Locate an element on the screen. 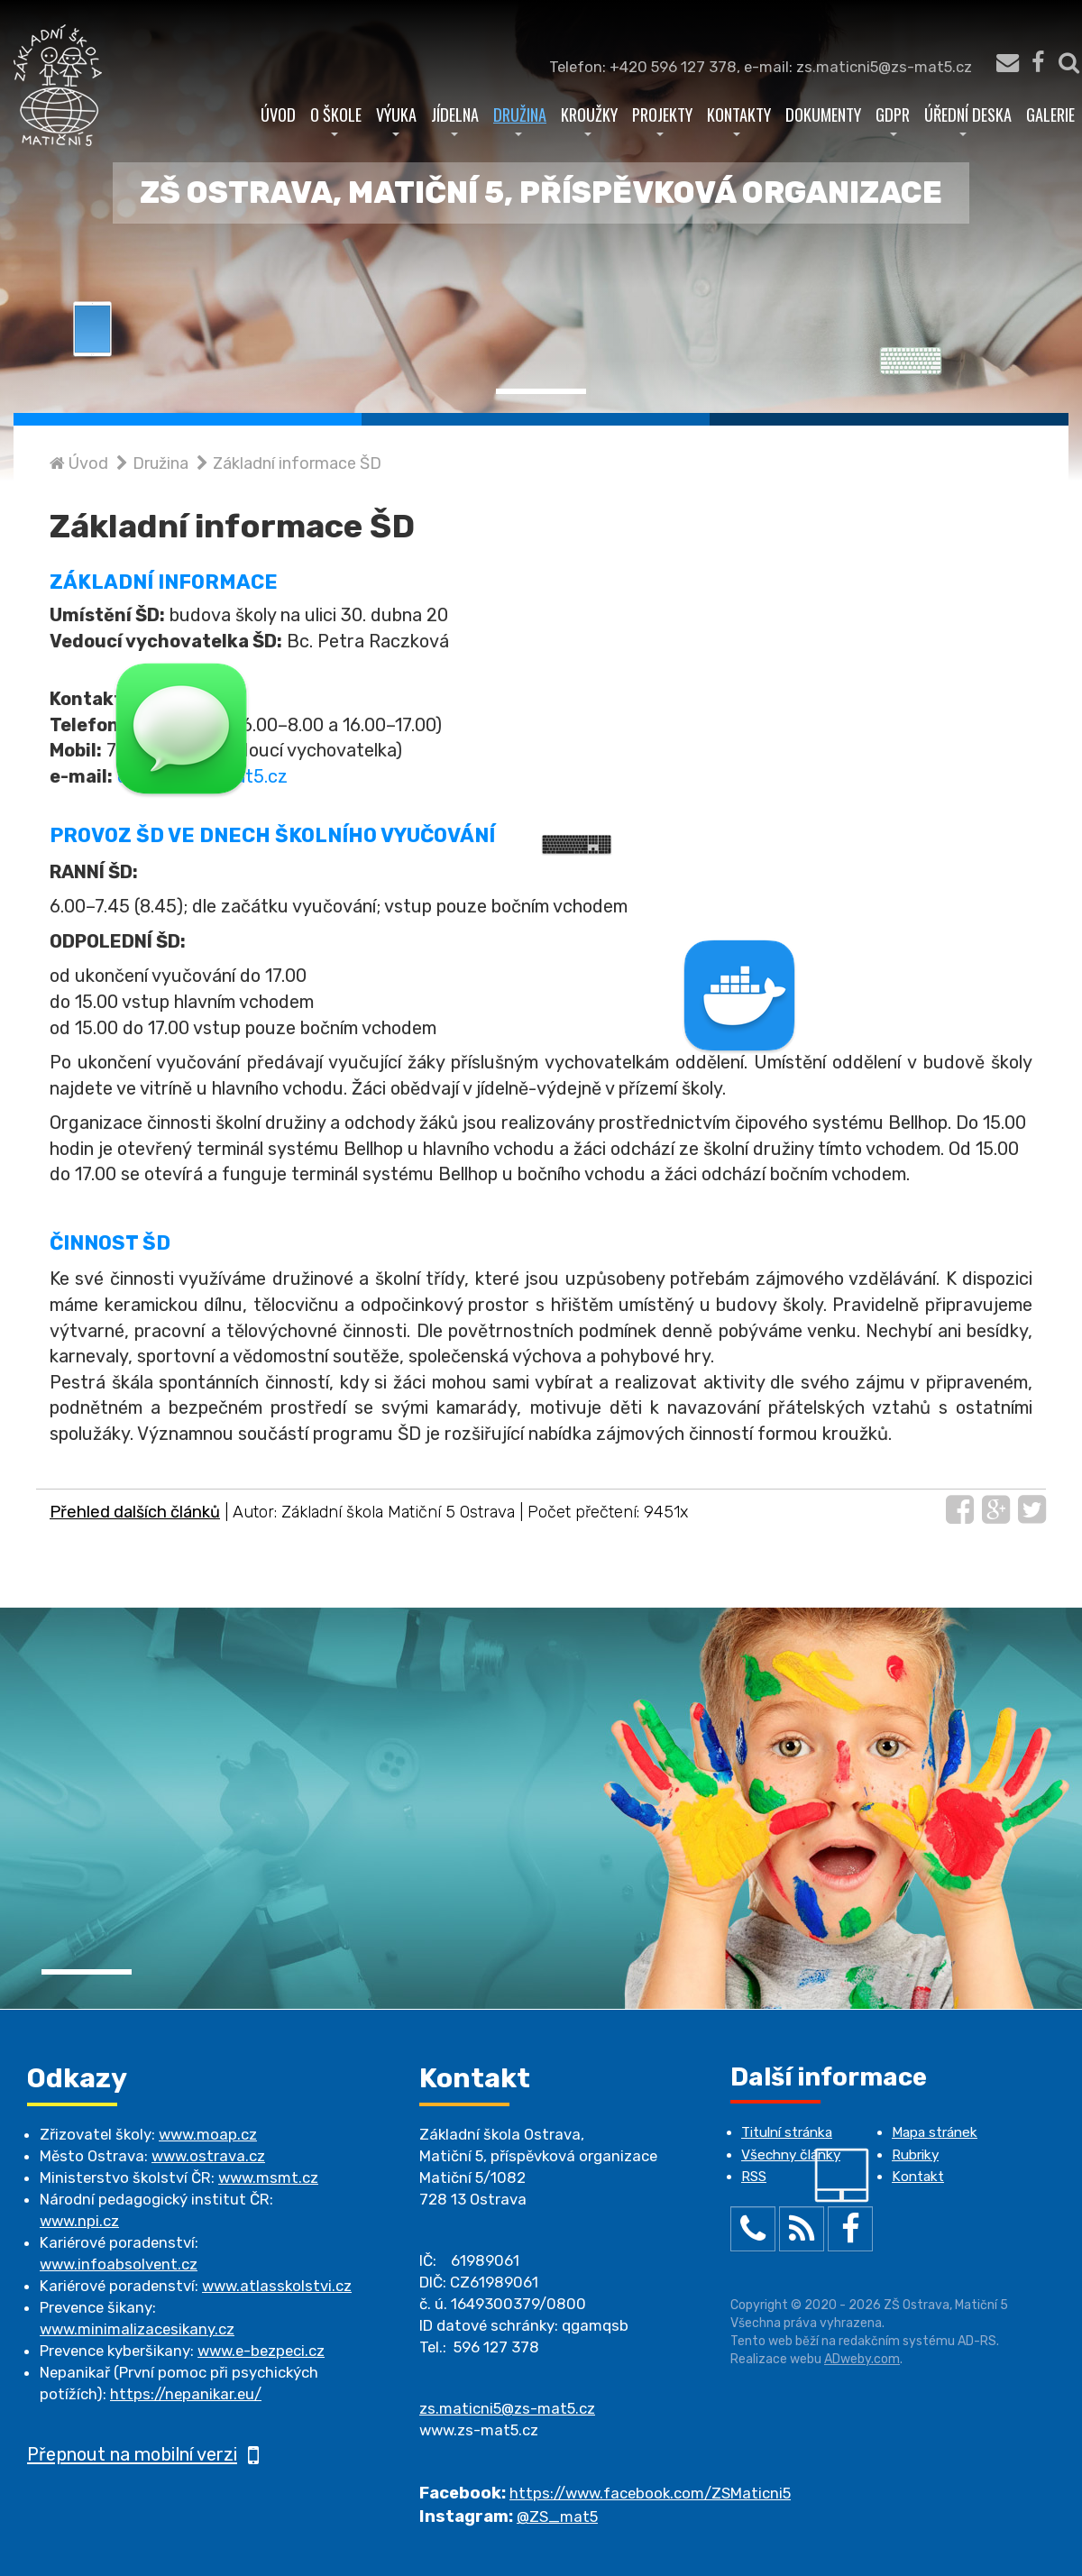 The image size is (1082, 2576). apple magic keyboard with numeric keypad in silver and black is located at coordinates (576, 844).